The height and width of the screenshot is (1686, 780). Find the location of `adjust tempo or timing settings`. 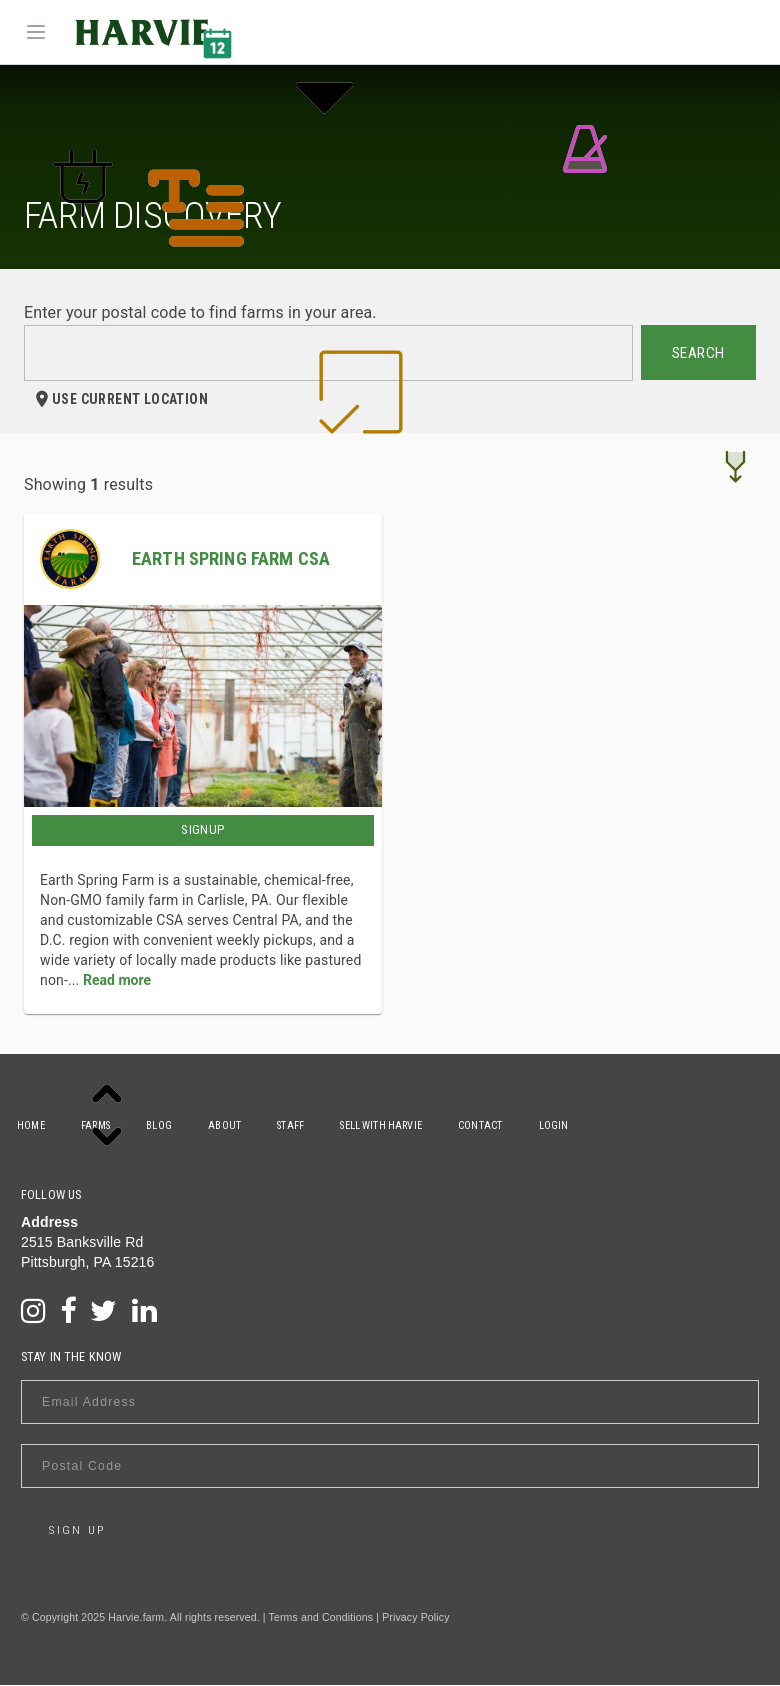

adjust tempo or timing settings is located at coordinates (585, 149).